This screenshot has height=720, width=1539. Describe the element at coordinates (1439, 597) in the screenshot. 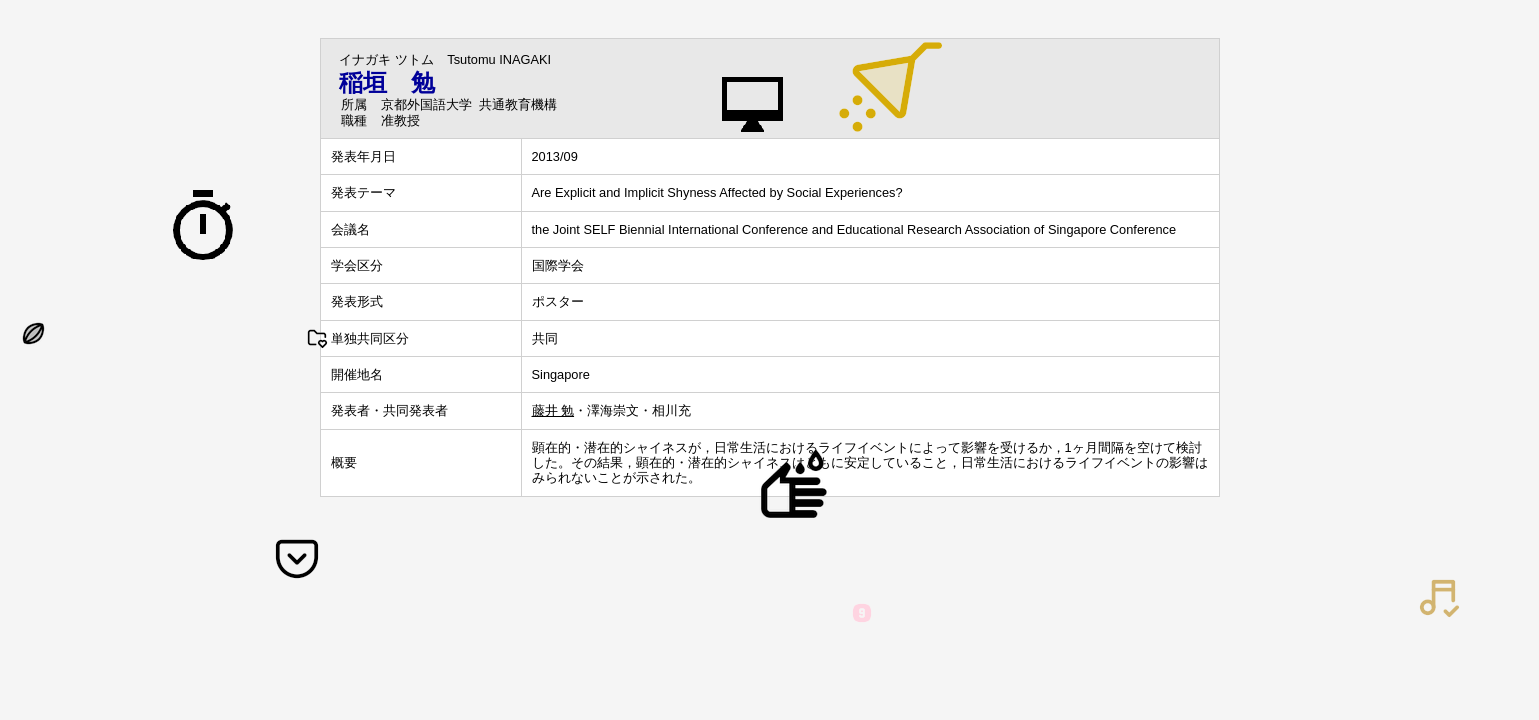

I see `song or track successfully added to library` at that location.